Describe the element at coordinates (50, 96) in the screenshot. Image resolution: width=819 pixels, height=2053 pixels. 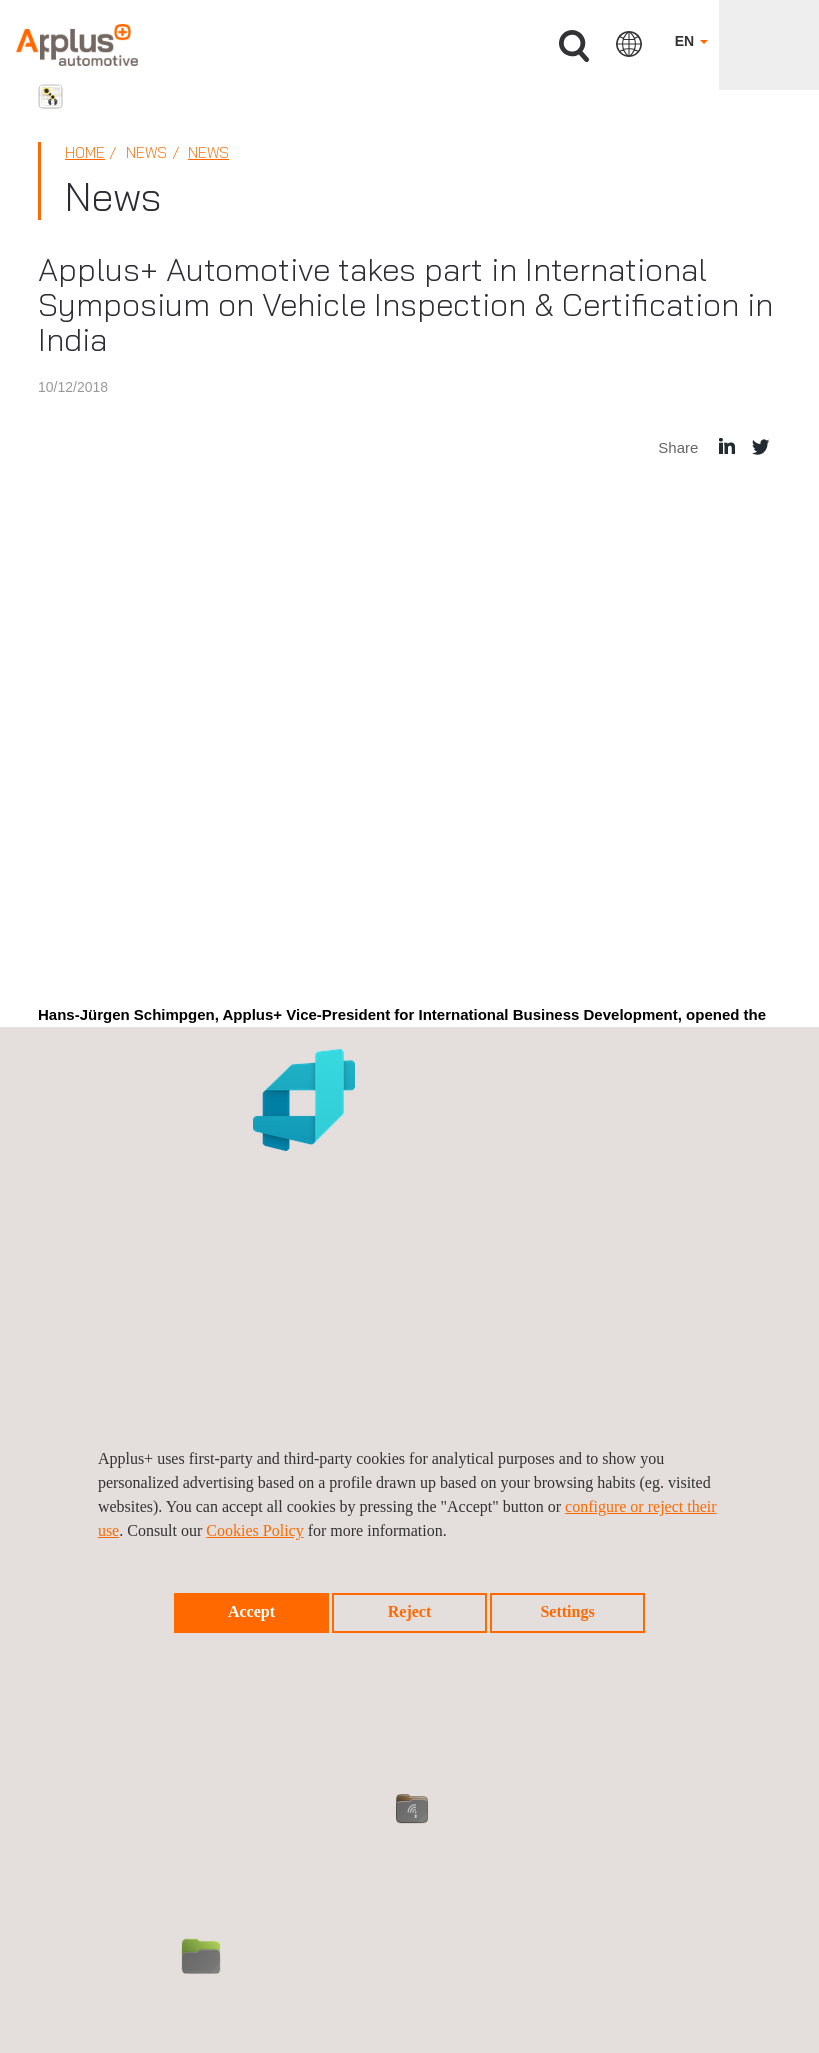
I see `open GNOME Builder IDE` at that location.